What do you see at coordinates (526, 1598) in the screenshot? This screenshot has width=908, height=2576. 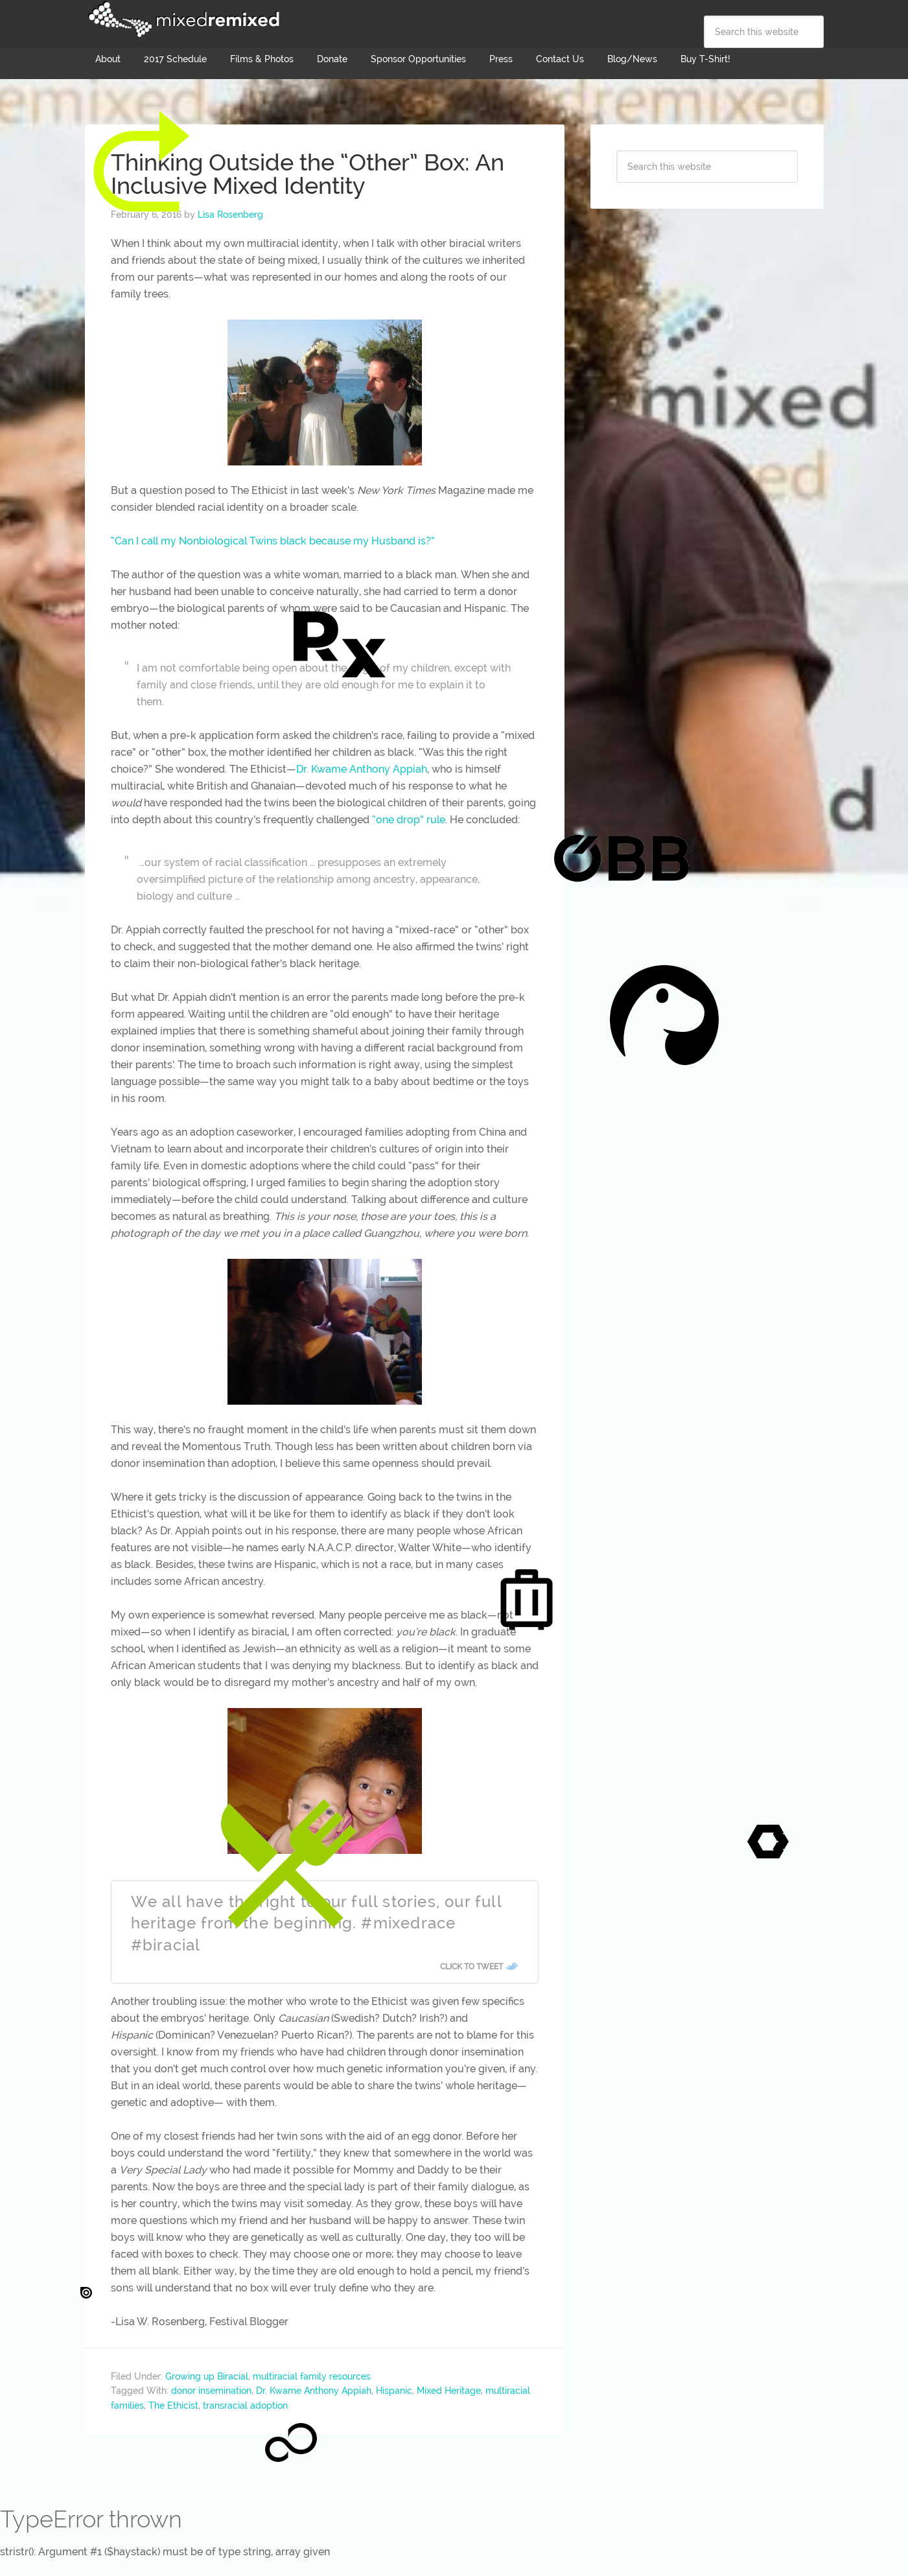 I see `access travel or trip planning features` at bounding box center [526, 1598].